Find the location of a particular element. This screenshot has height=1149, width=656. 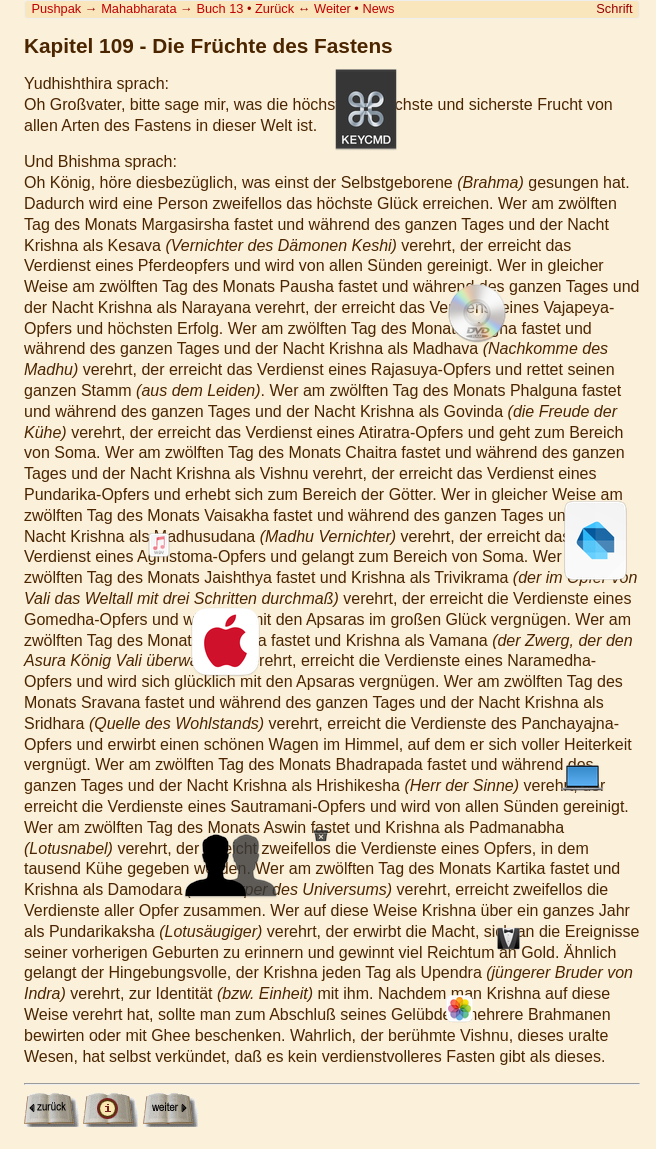

view junk mail folder is located at coordinates (321, 835).